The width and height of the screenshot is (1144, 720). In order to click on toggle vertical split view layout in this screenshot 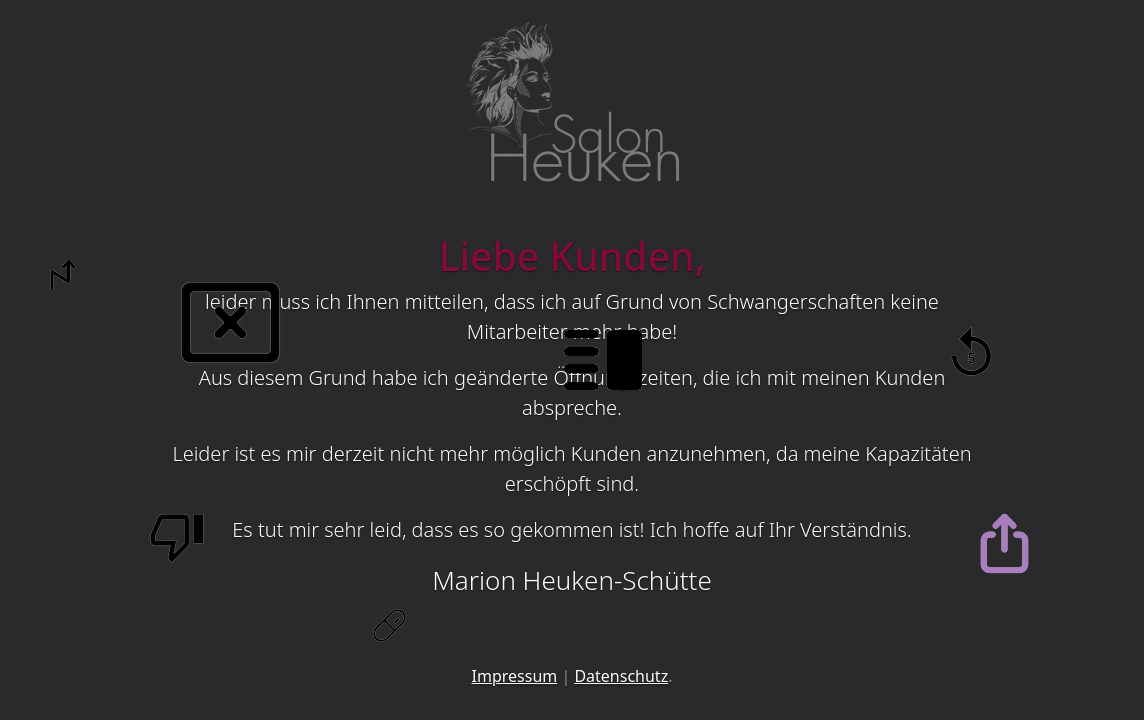, I will do `click(603, 360)`.